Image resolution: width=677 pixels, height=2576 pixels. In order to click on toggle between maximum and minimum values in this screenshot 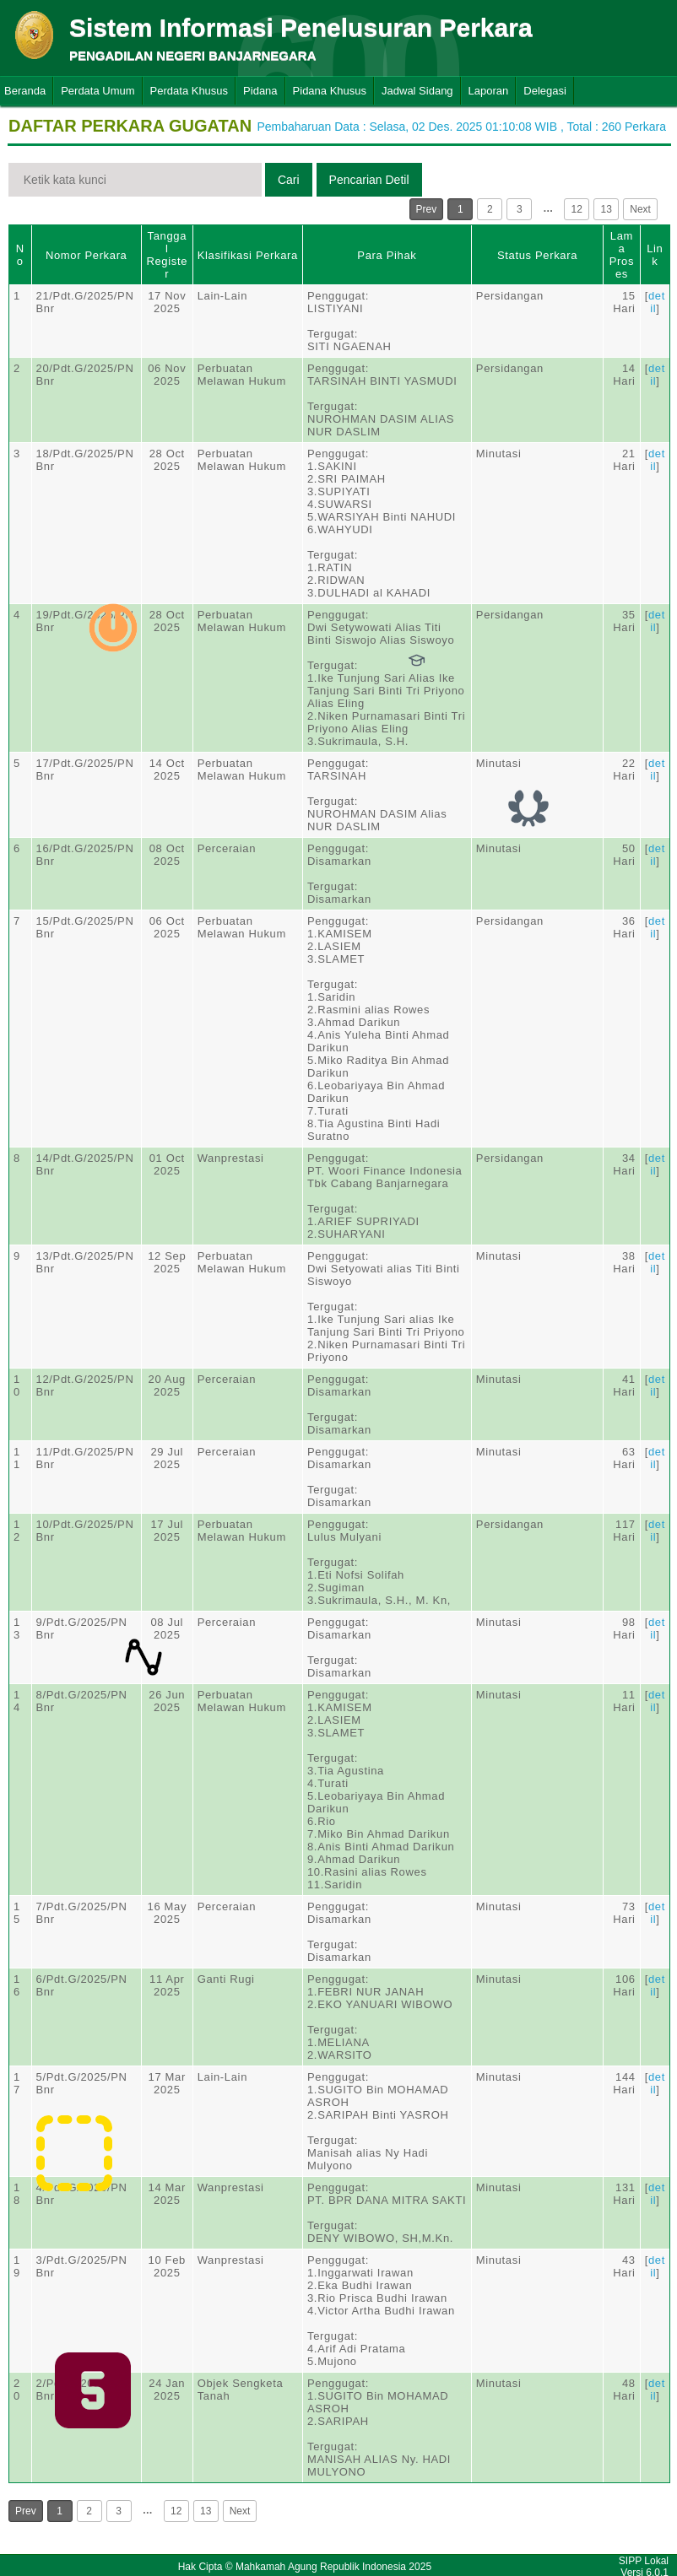, I will do `click(144, 1657)`.